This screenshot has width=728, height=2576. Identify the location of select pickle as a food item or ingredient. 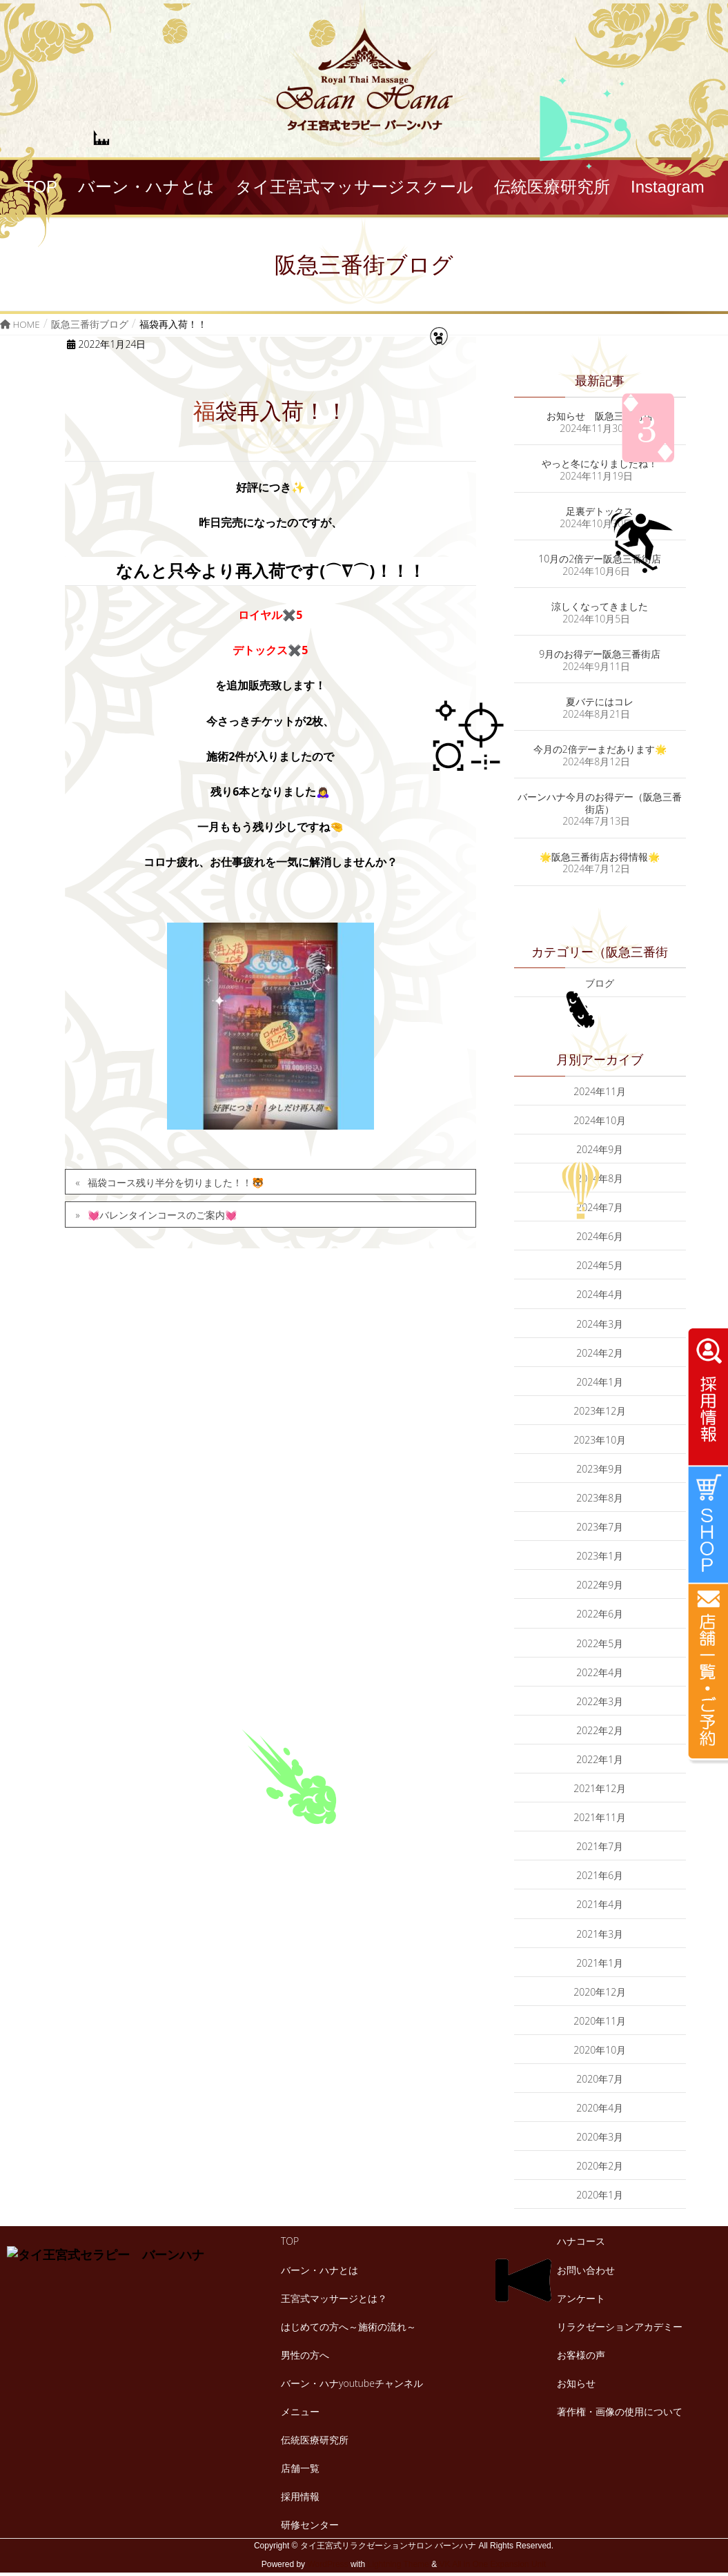
(580, 1010).